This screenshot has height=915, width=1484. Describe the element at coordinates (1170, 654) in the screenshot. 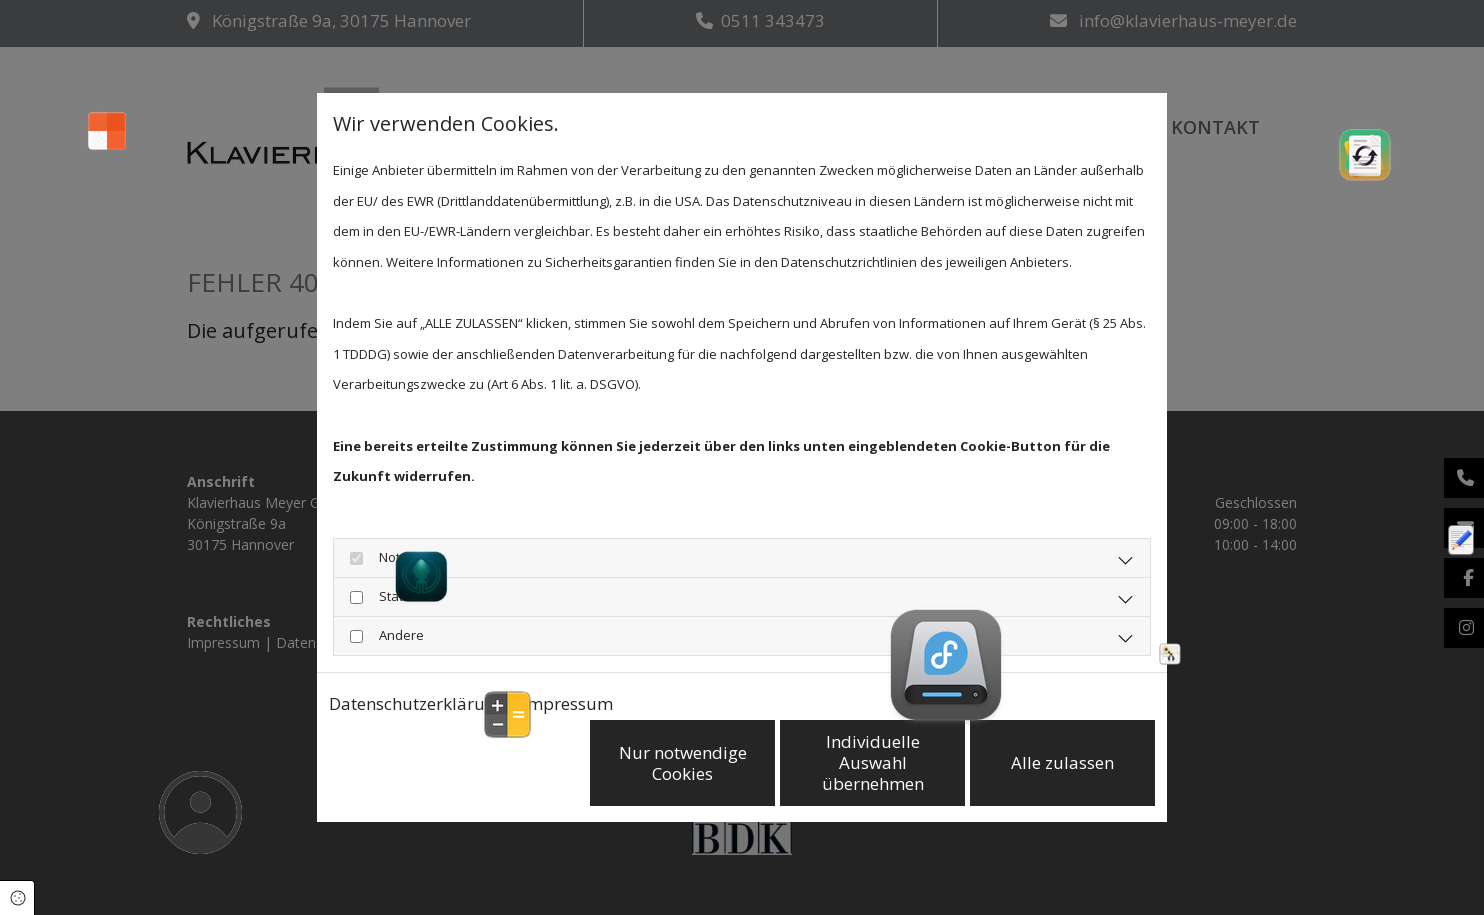

I see `open gnome builder development environment` at that location.